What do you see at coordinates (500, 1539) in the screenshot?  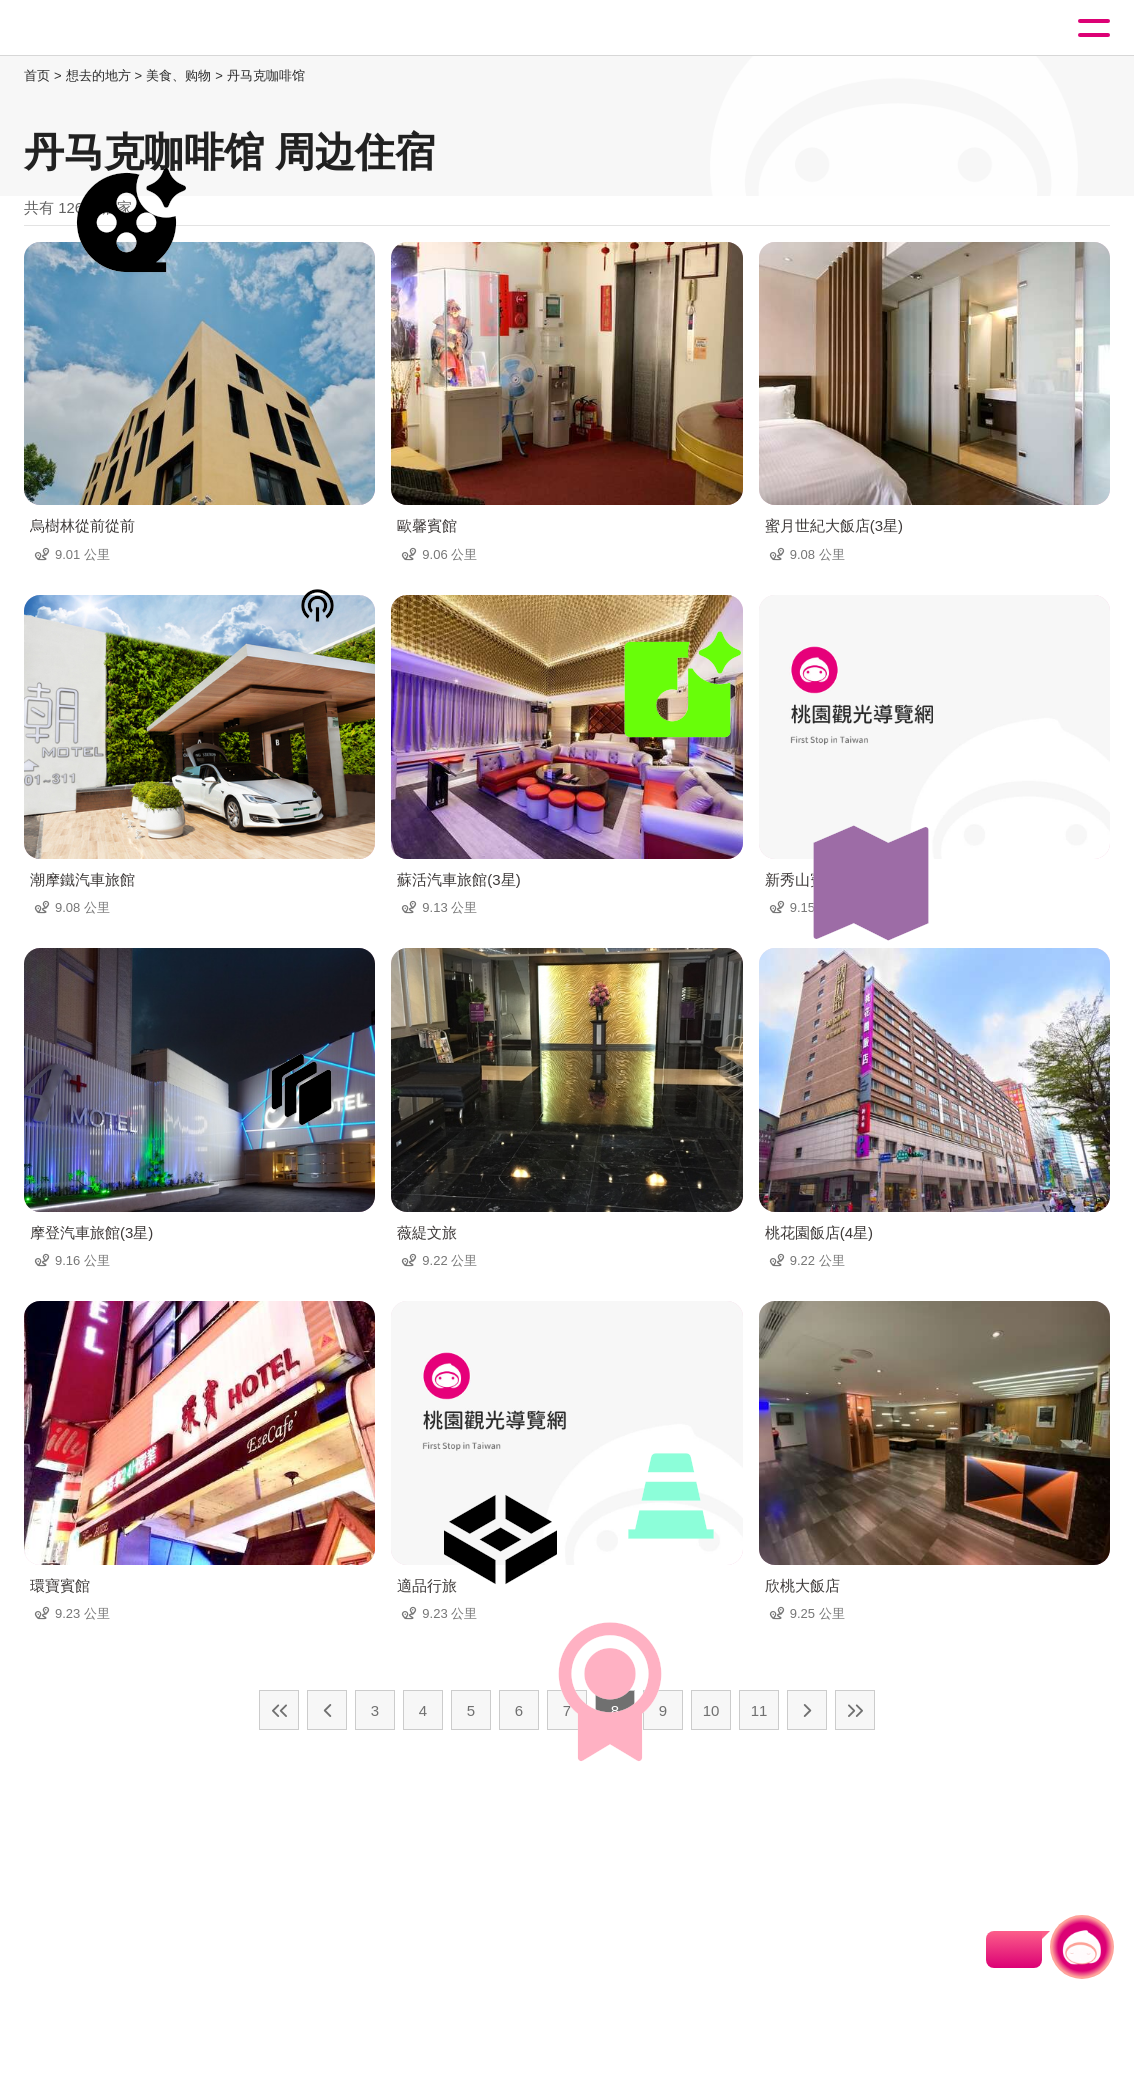 I see `open TrueNAS storage management dashboard` at bounding box center [500, 1539].